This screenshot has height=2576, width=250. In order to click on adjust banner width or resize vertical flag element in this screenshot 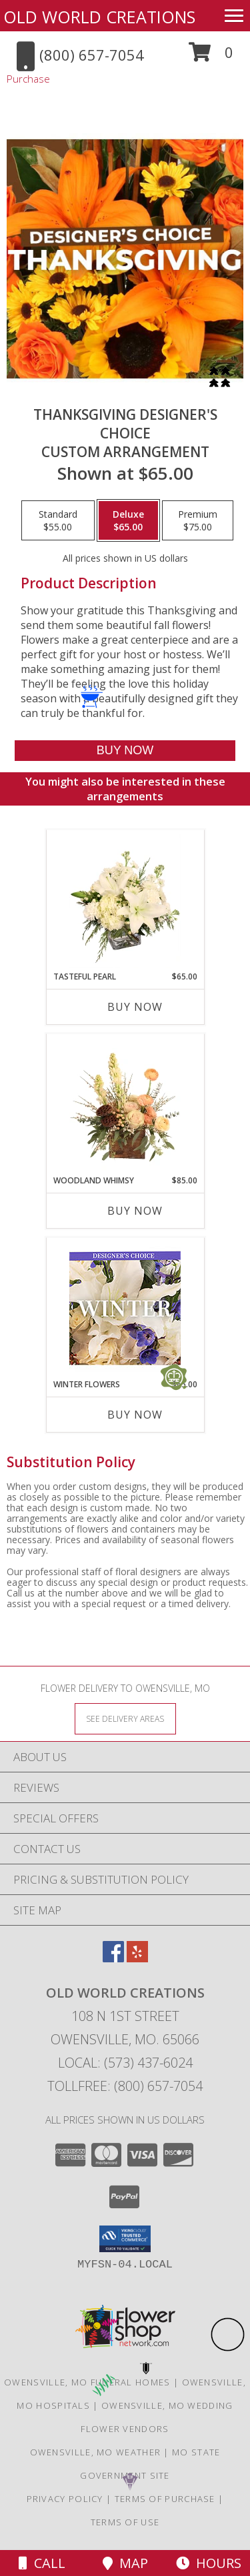, I will do `click(146, 2368)`.